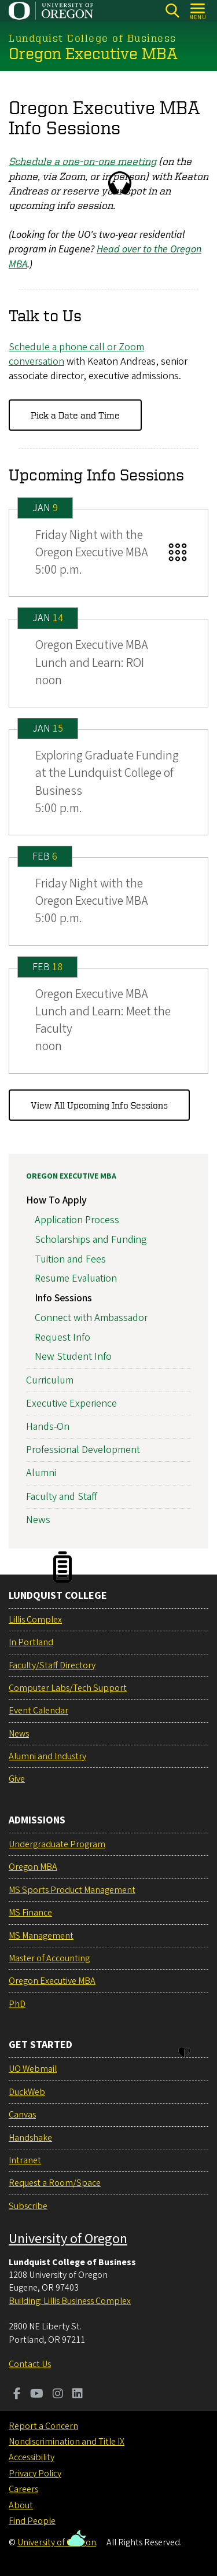  What do you see at coordinates (178, 552) in the screenshot?
I see `open the app drawer or menu` at bounding box center [178, 552].